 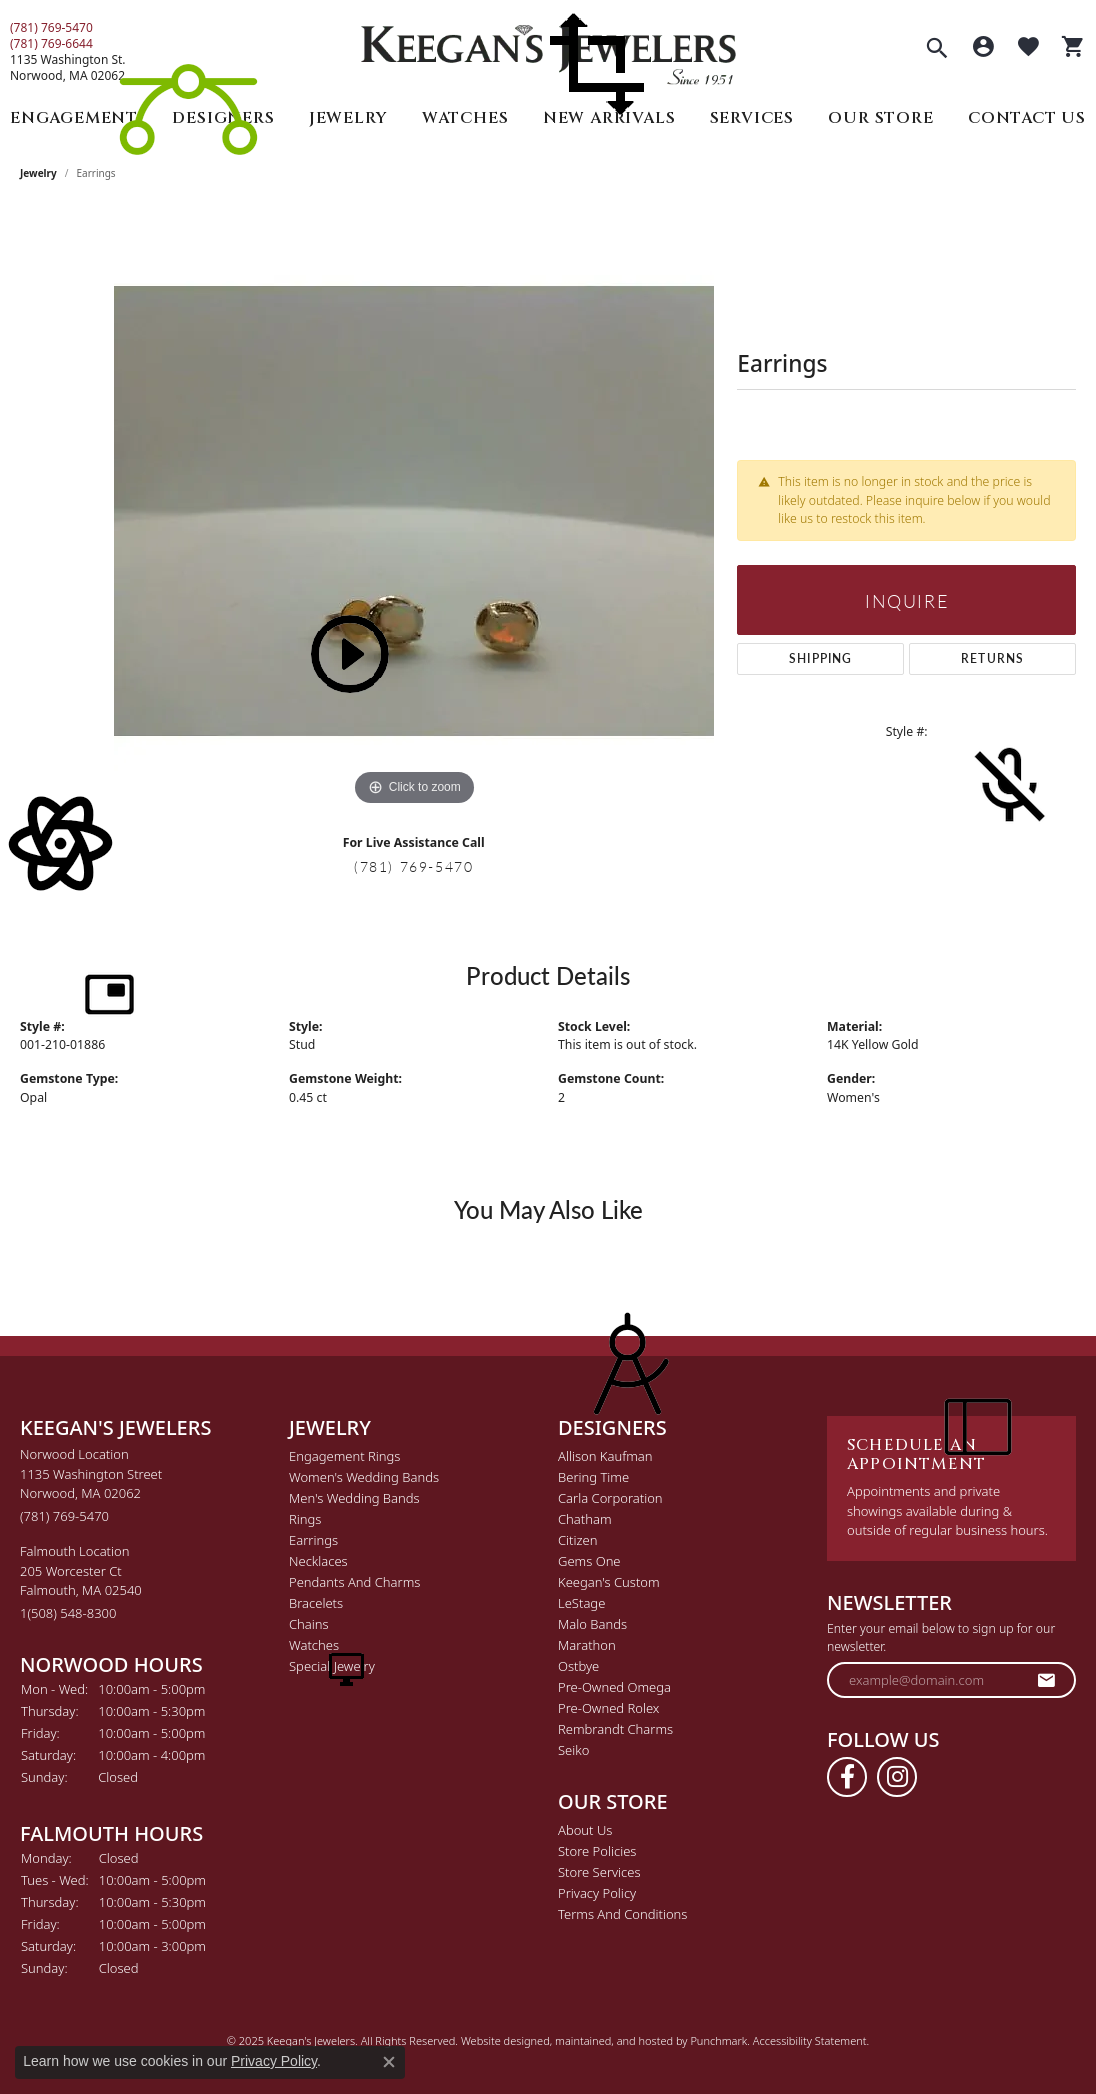 I want to click on play video or audio content, so click(x=350, y=654).